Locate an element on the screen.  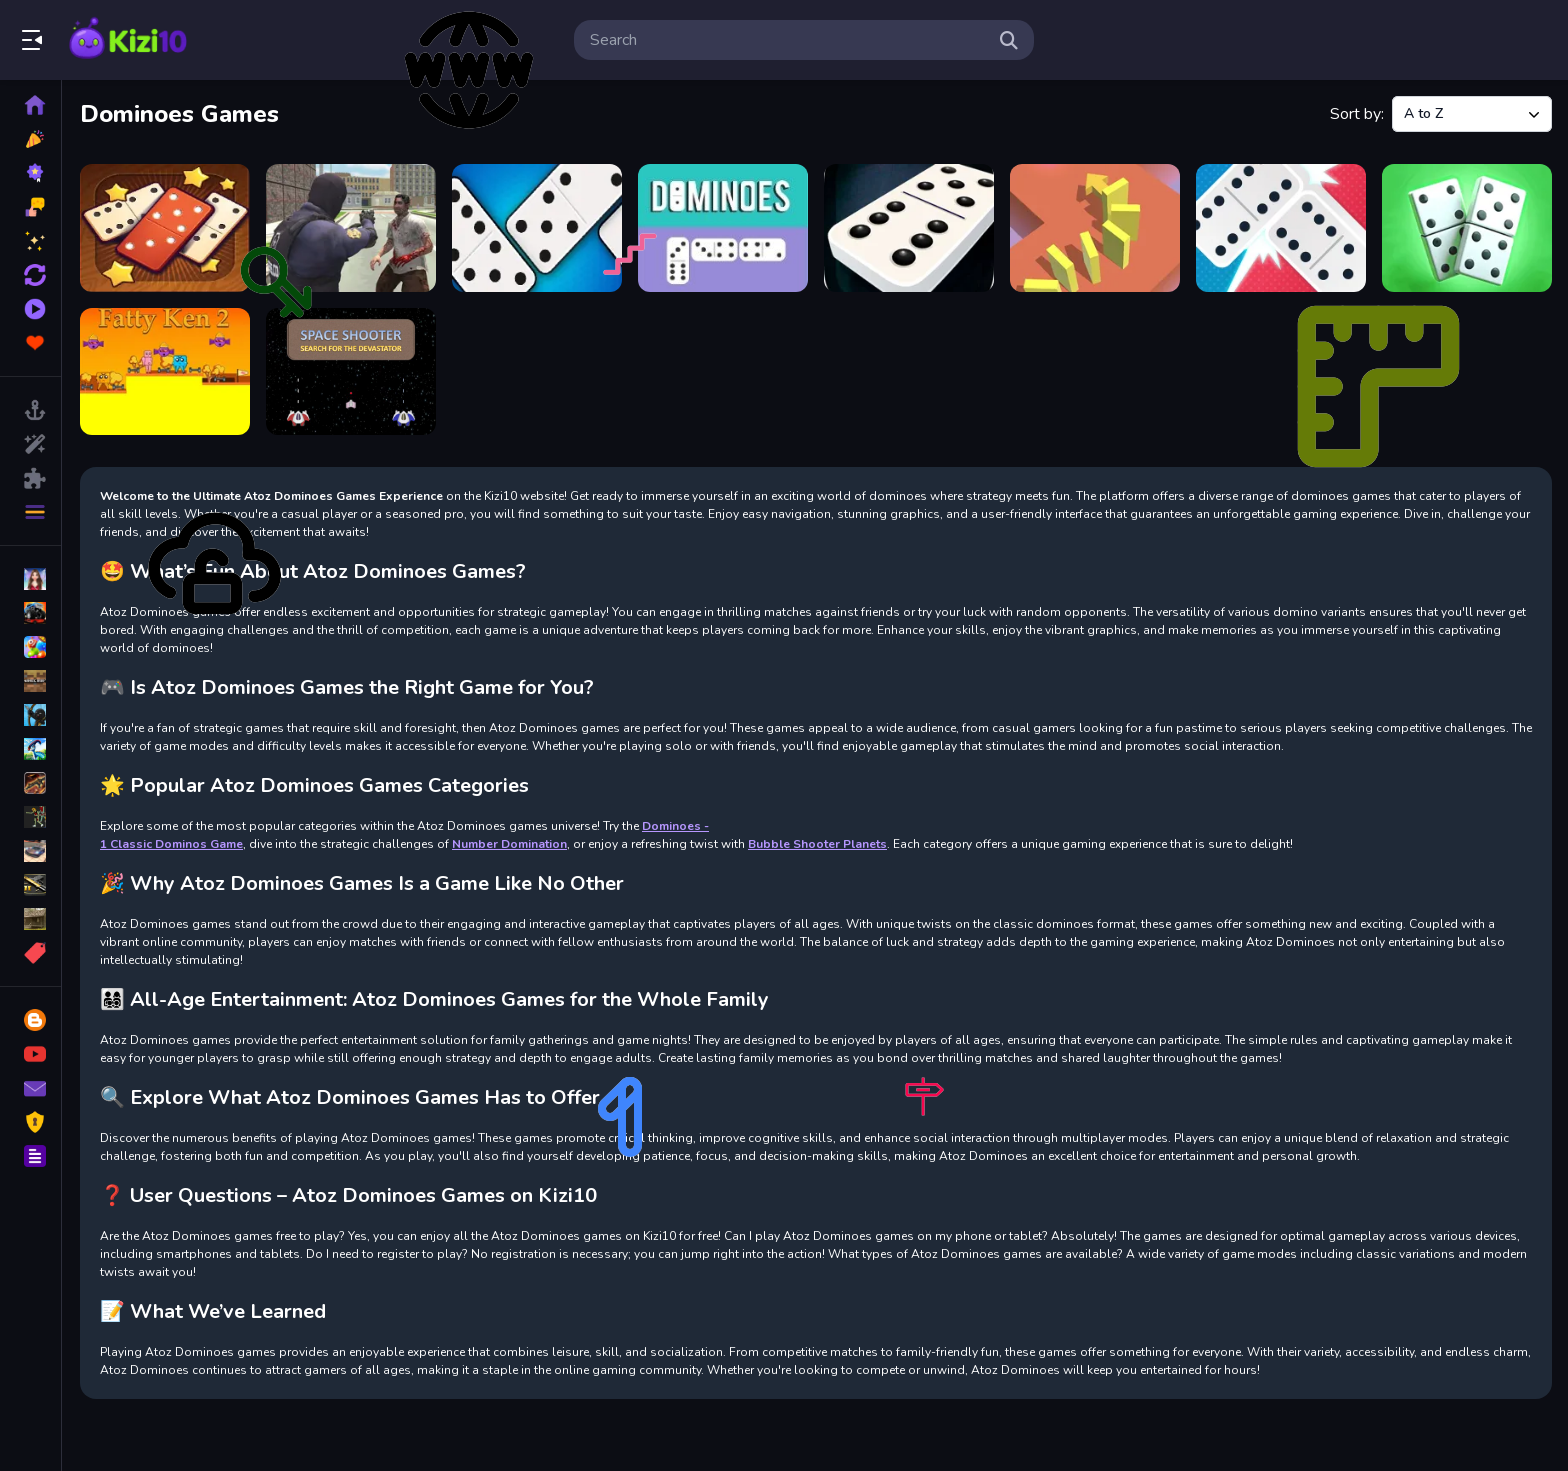
access measurement tools is located at coordinates (1378, 386).